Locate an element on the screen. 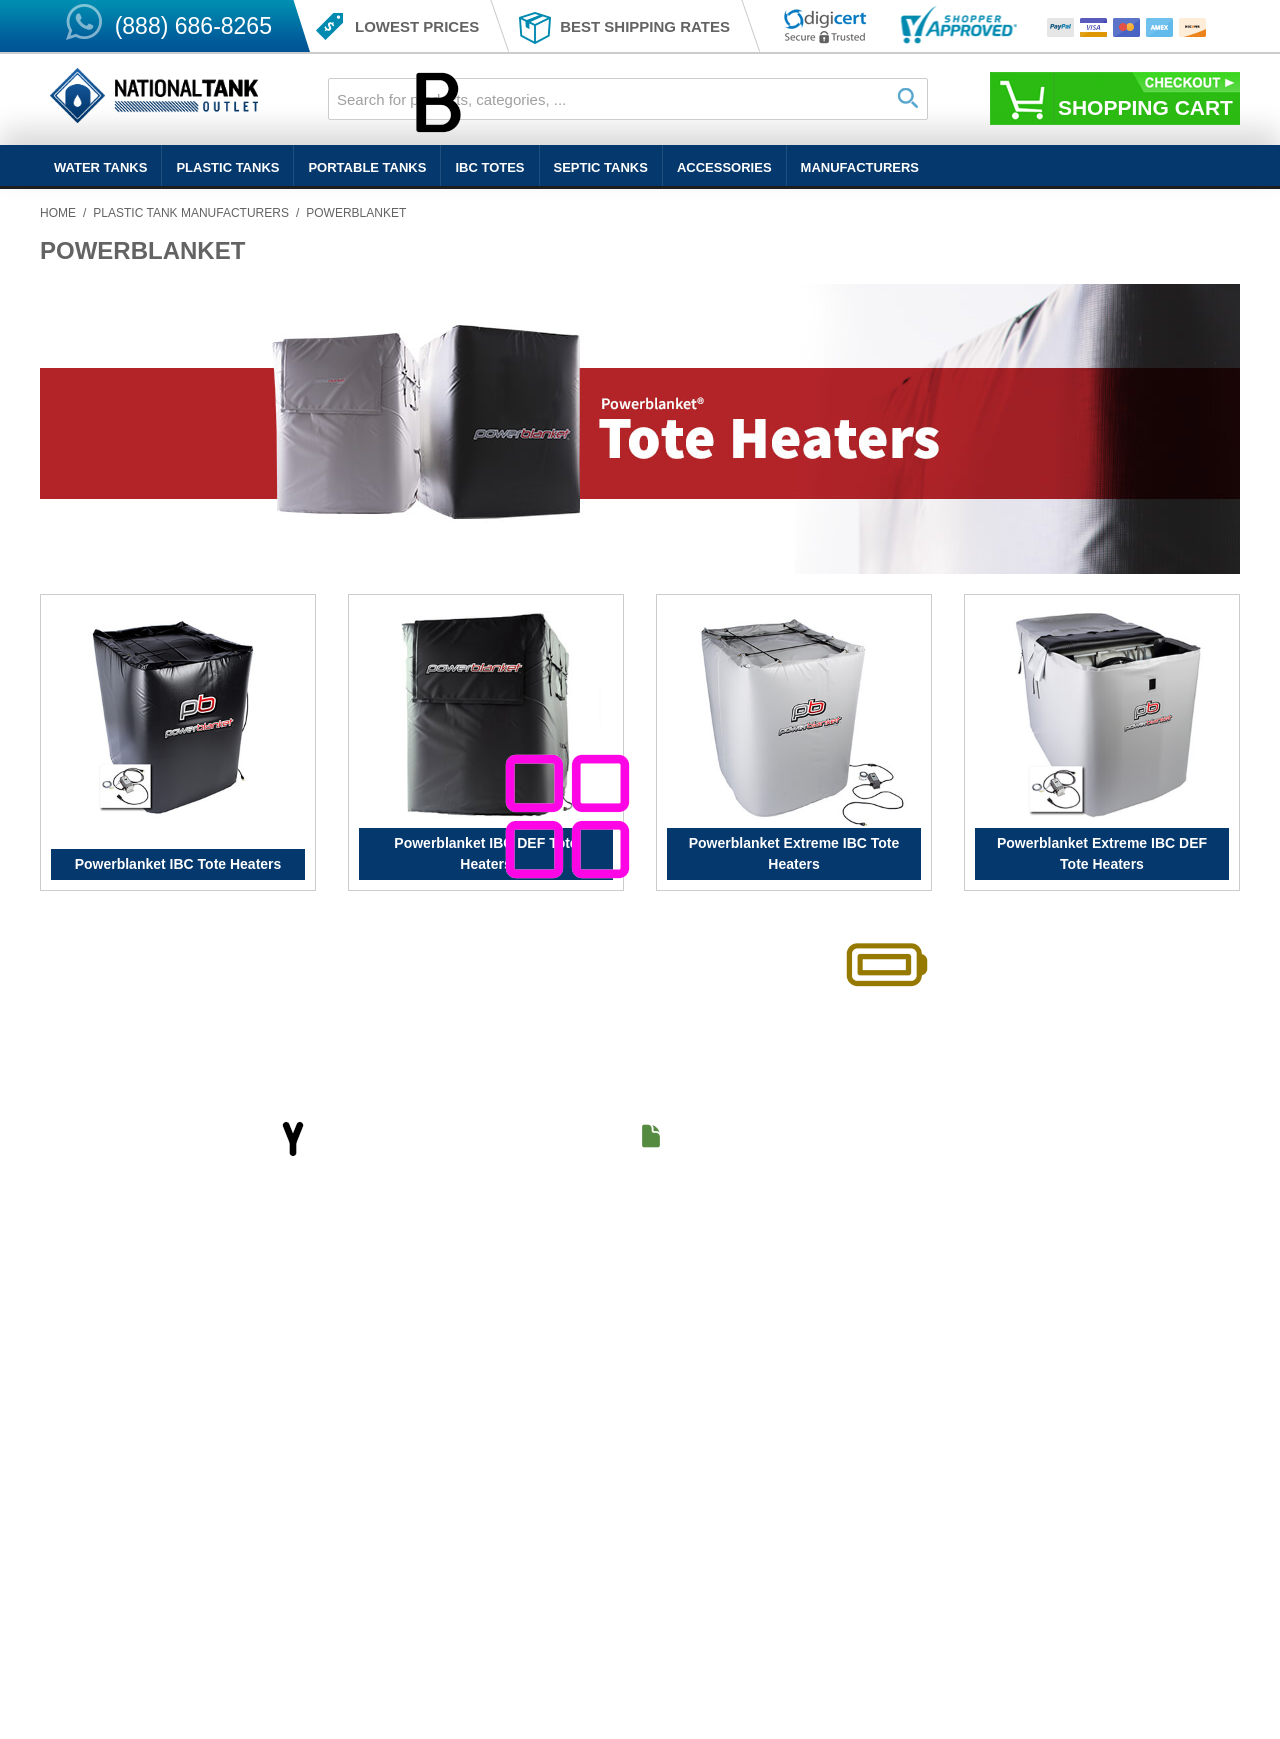 Image resolution: width=1280 pixels, height=1739 pixels. apply bold formatting to selected text is located at coordinates (438, 102).